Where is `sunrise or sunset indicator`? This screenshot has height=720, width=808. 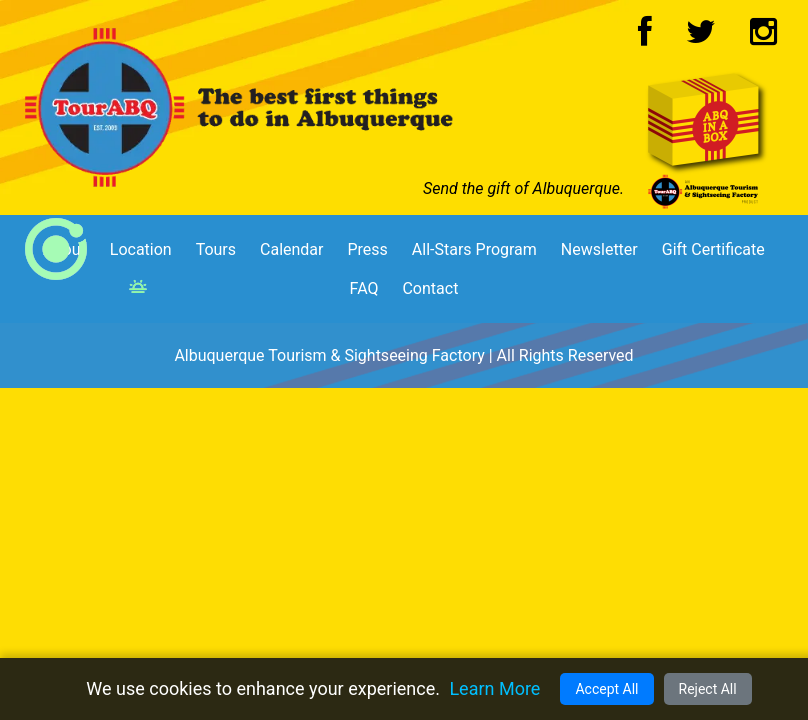
sunrise or sunset indicator is located at coordinates (138, 287).